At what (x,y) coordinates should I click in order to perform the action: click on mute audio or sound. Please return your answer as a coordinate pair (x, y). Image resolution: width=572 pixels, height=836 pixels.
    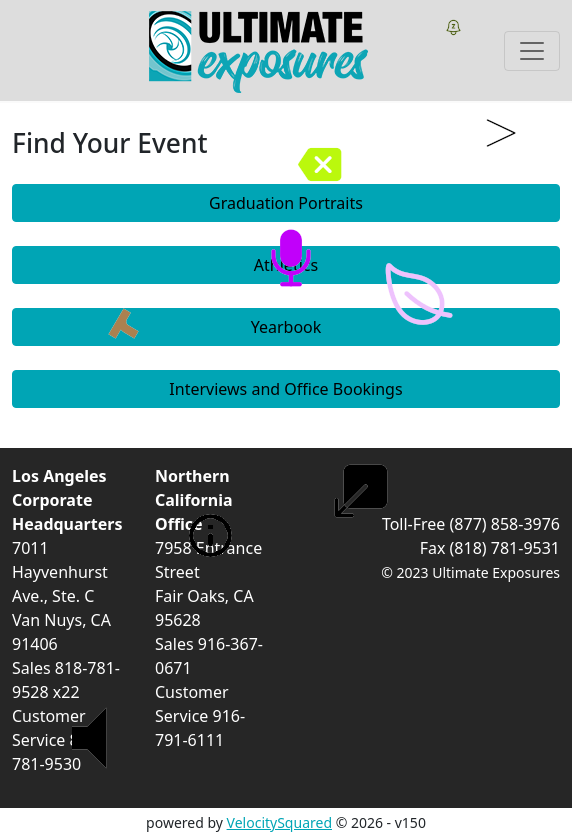
    Looking at the image, I should click on (91, 738).